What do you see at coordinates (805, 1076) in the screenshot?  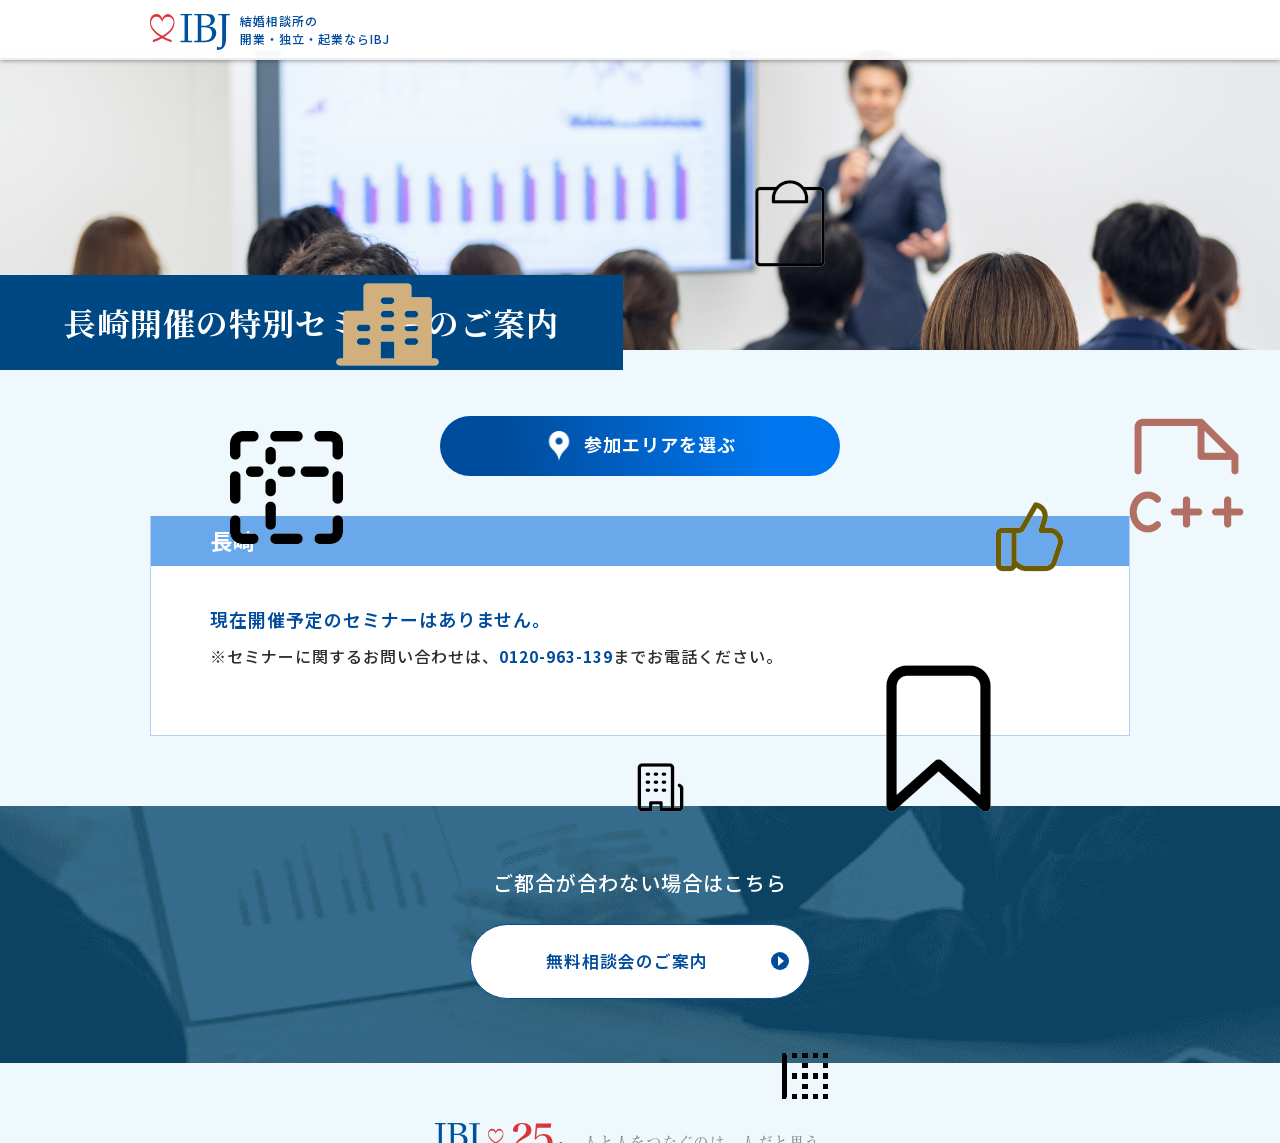 I see `apply border to left edge of cell or element` at bounding box center [805, 1076].